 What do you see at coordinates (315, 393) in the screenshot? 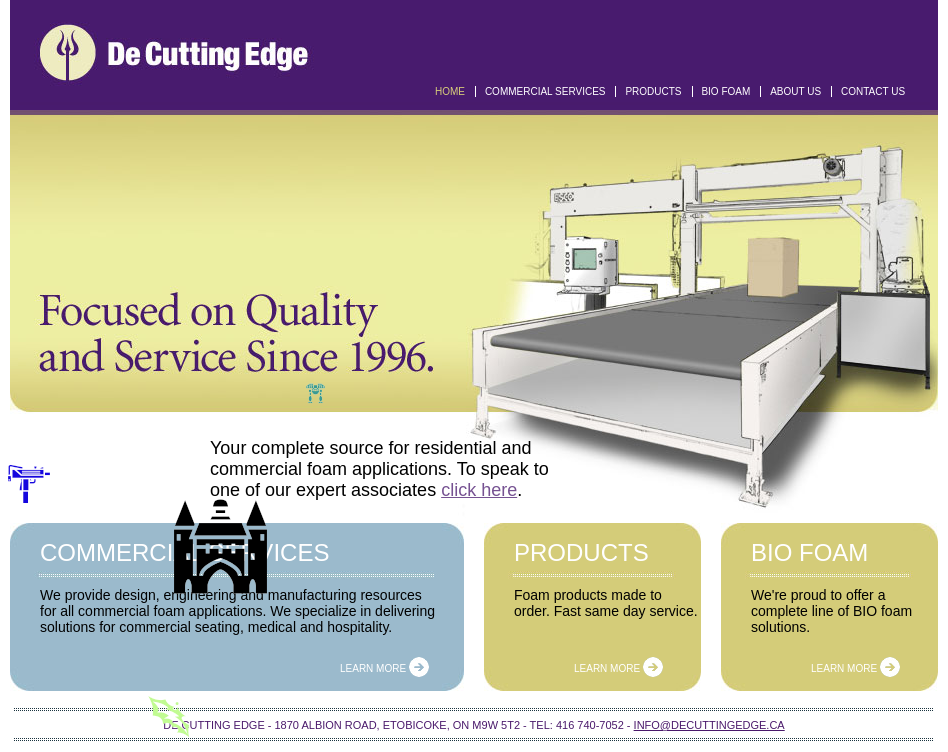
I see `select missile mech unit in game` at bounding box center [315, 393].